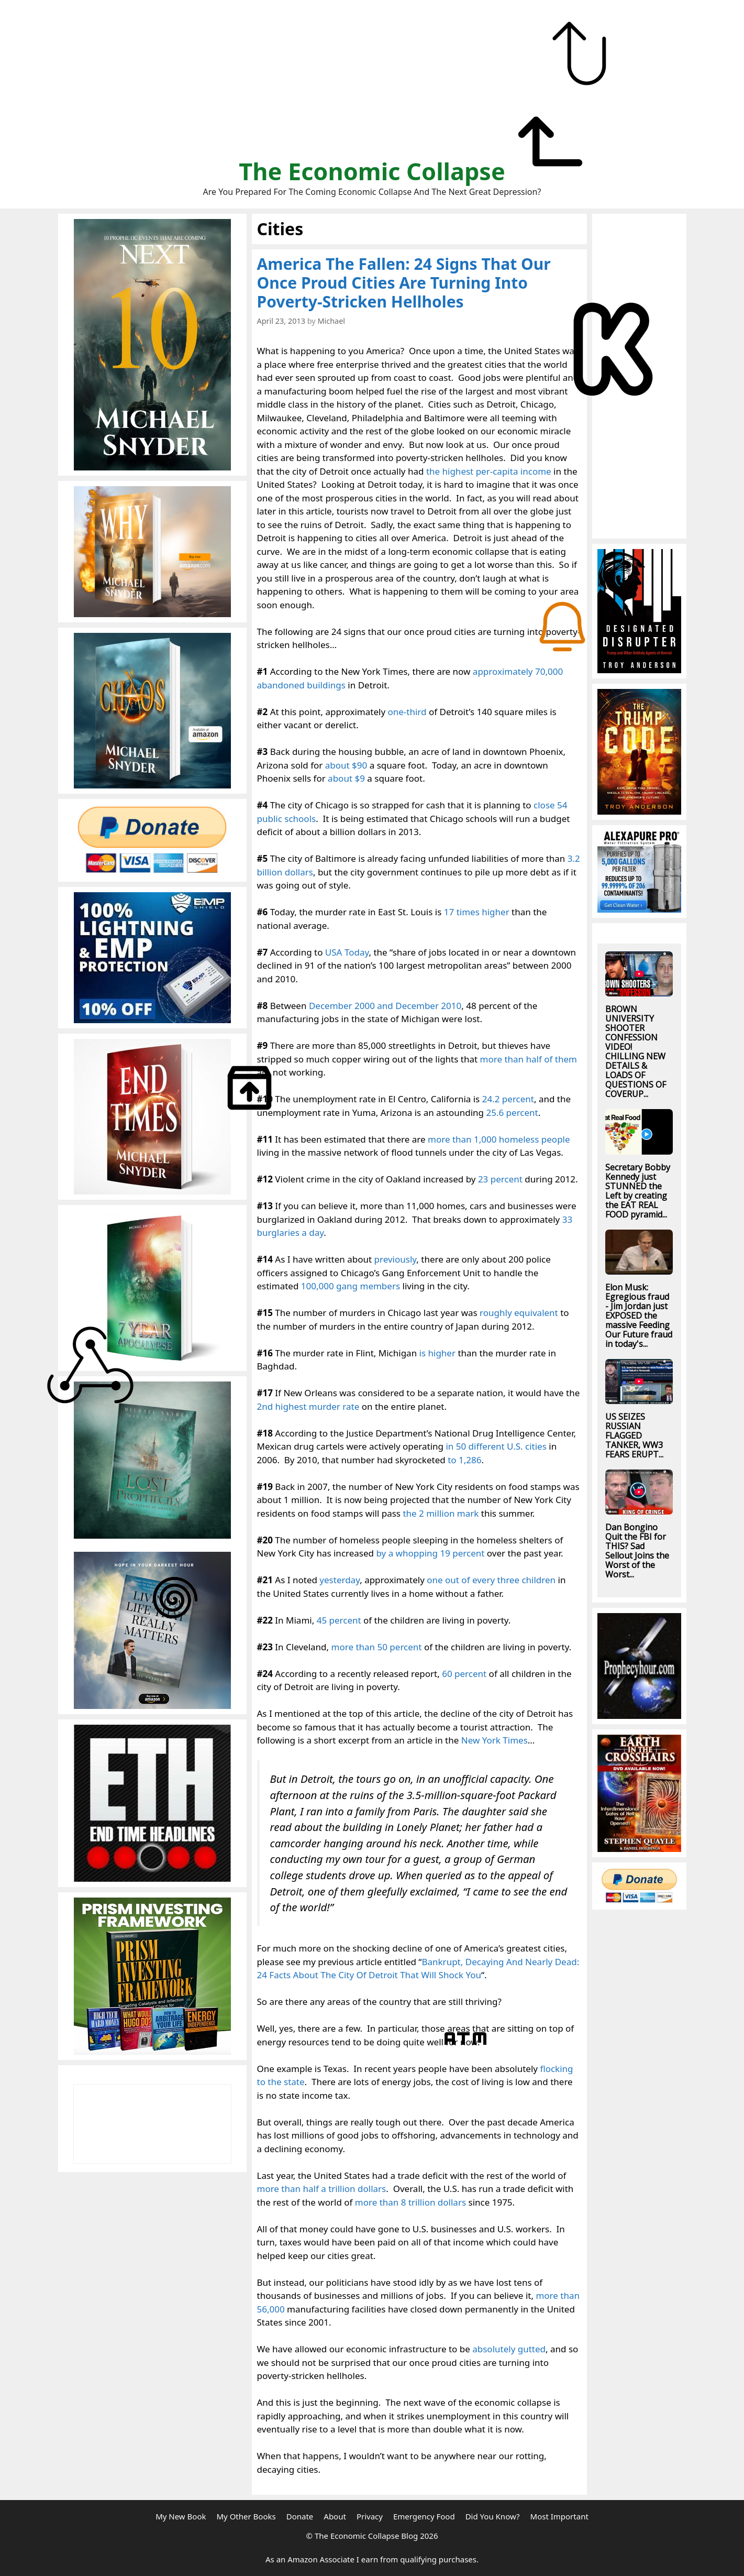 Image resolution: width=744 pixels, height=2576 pixels. I want to click on upload or export a package, so click(249, 1088).